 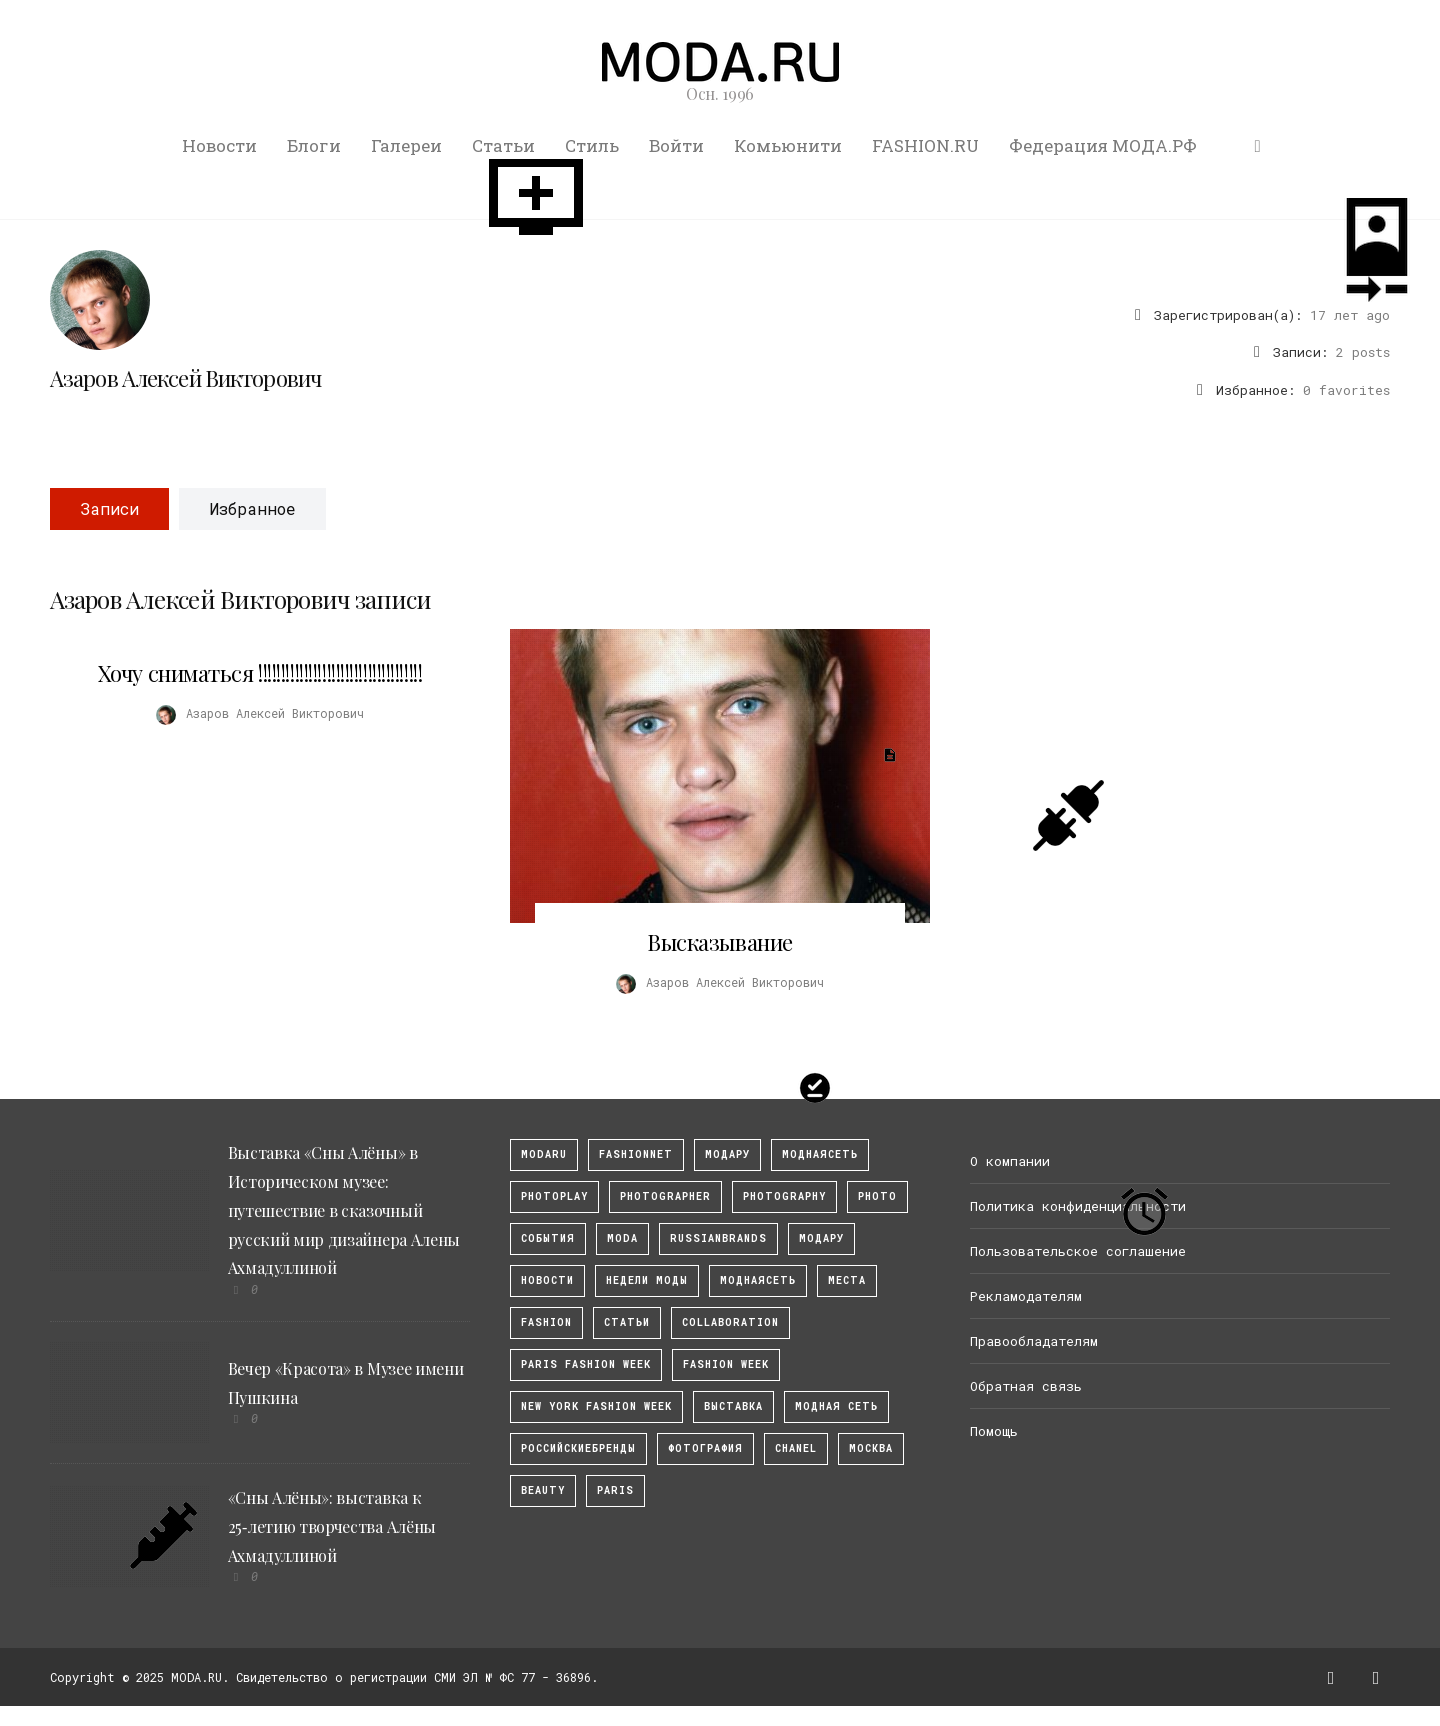 What do you see at coordinates (536, 197) in the screenshot?
I see `add current video to watch queue` at bounding box center [536, 197].